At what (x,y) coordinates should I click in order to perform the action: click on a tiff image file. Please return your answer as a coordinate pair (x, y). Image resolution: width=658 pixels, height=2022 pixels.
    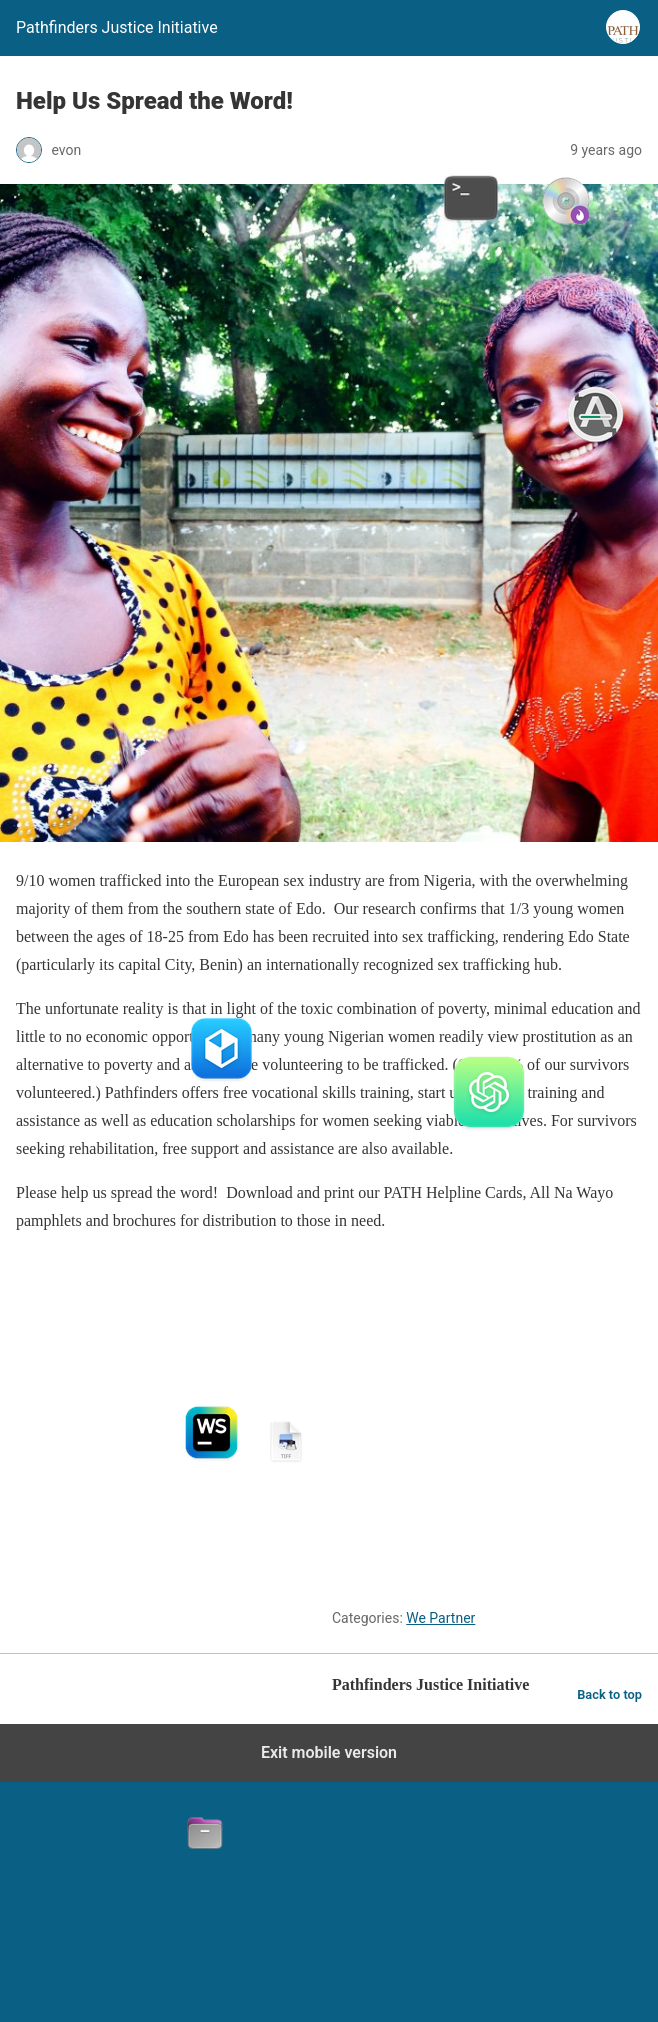
    Looking at the image, I should click on (286, 1442).